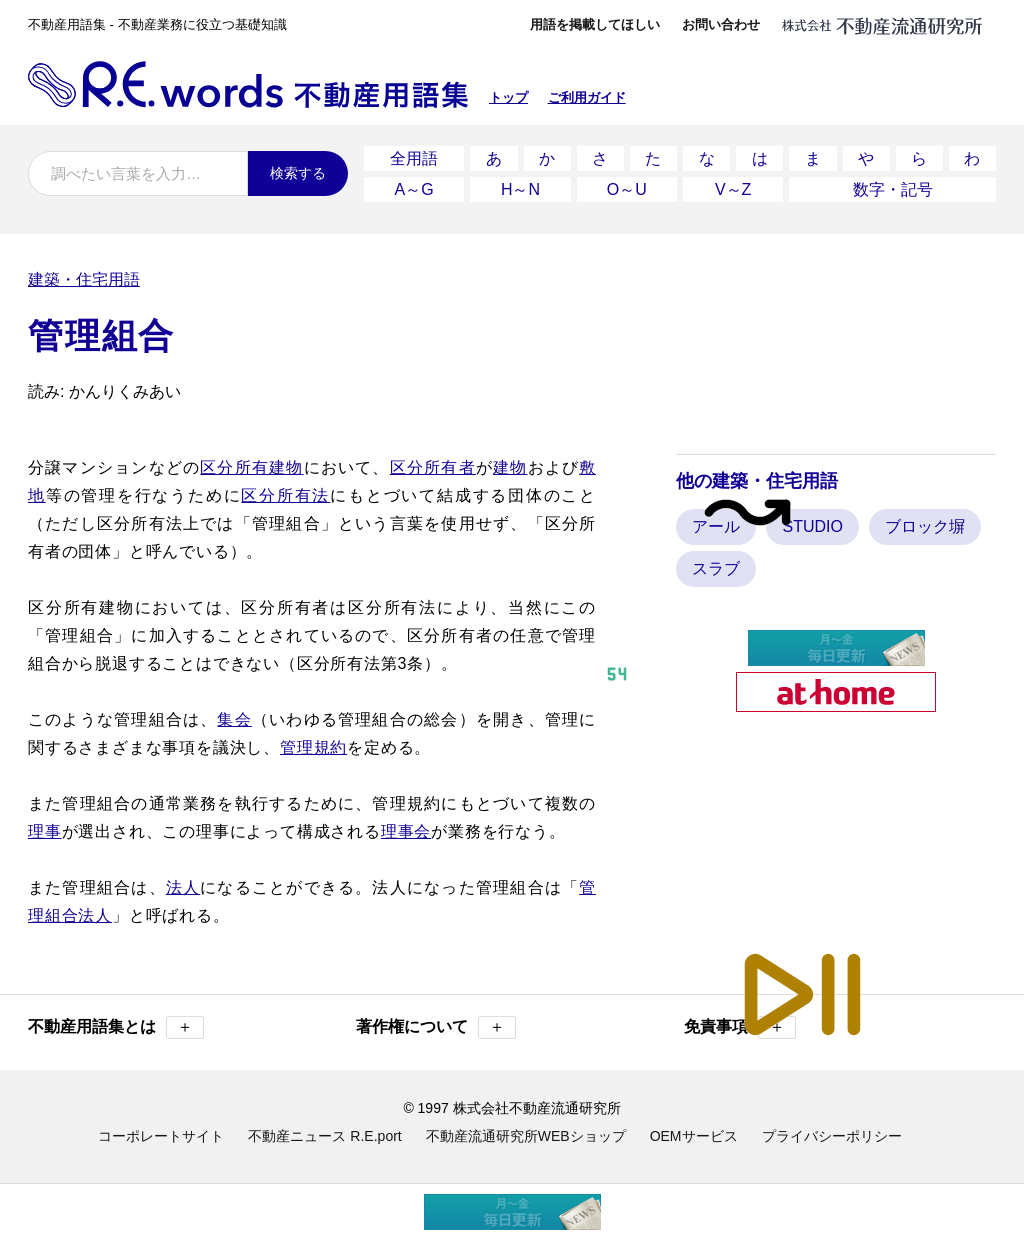 This screenshot has height=1240, width=1024. I want to click on indicates an upward trend or growth, so click(747, 512).